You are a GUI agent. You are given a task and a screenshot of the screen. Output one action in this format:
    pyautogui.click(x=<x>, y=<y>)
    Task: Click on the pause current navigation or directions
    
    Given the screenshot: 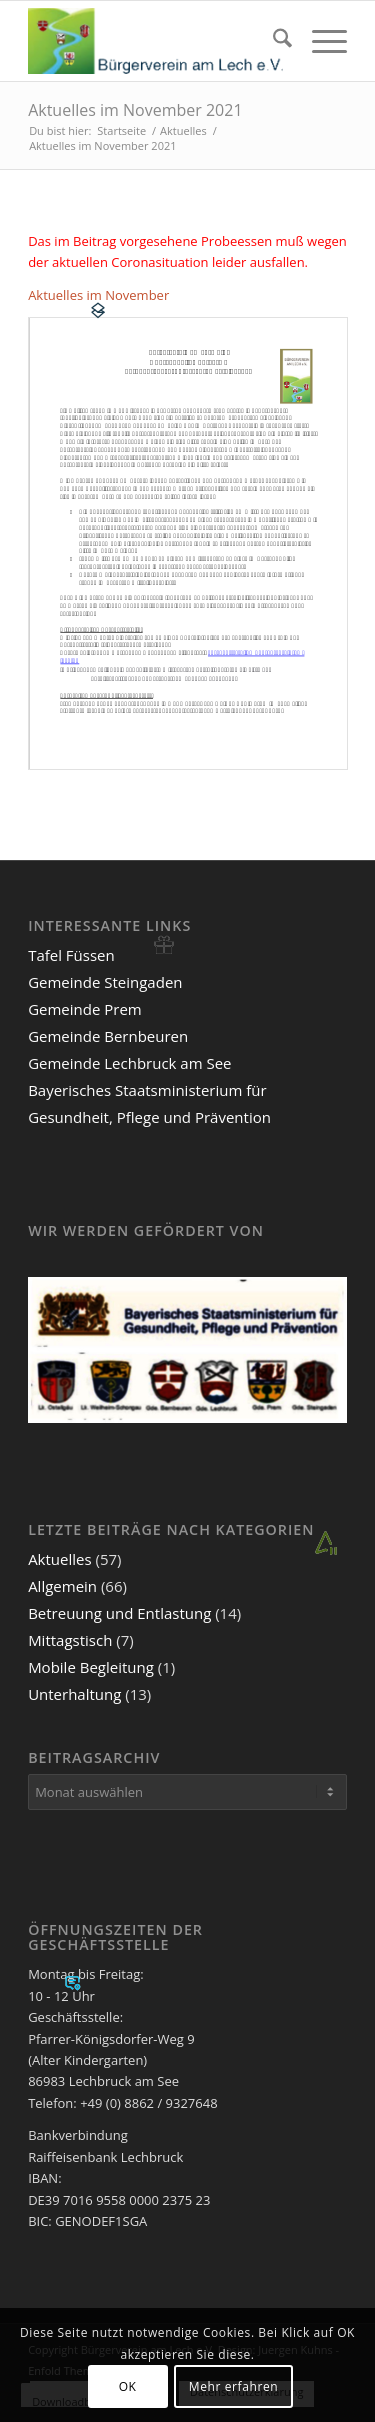 What is the action you would take?
    pyautogui.click(x=325, y=1542)
    